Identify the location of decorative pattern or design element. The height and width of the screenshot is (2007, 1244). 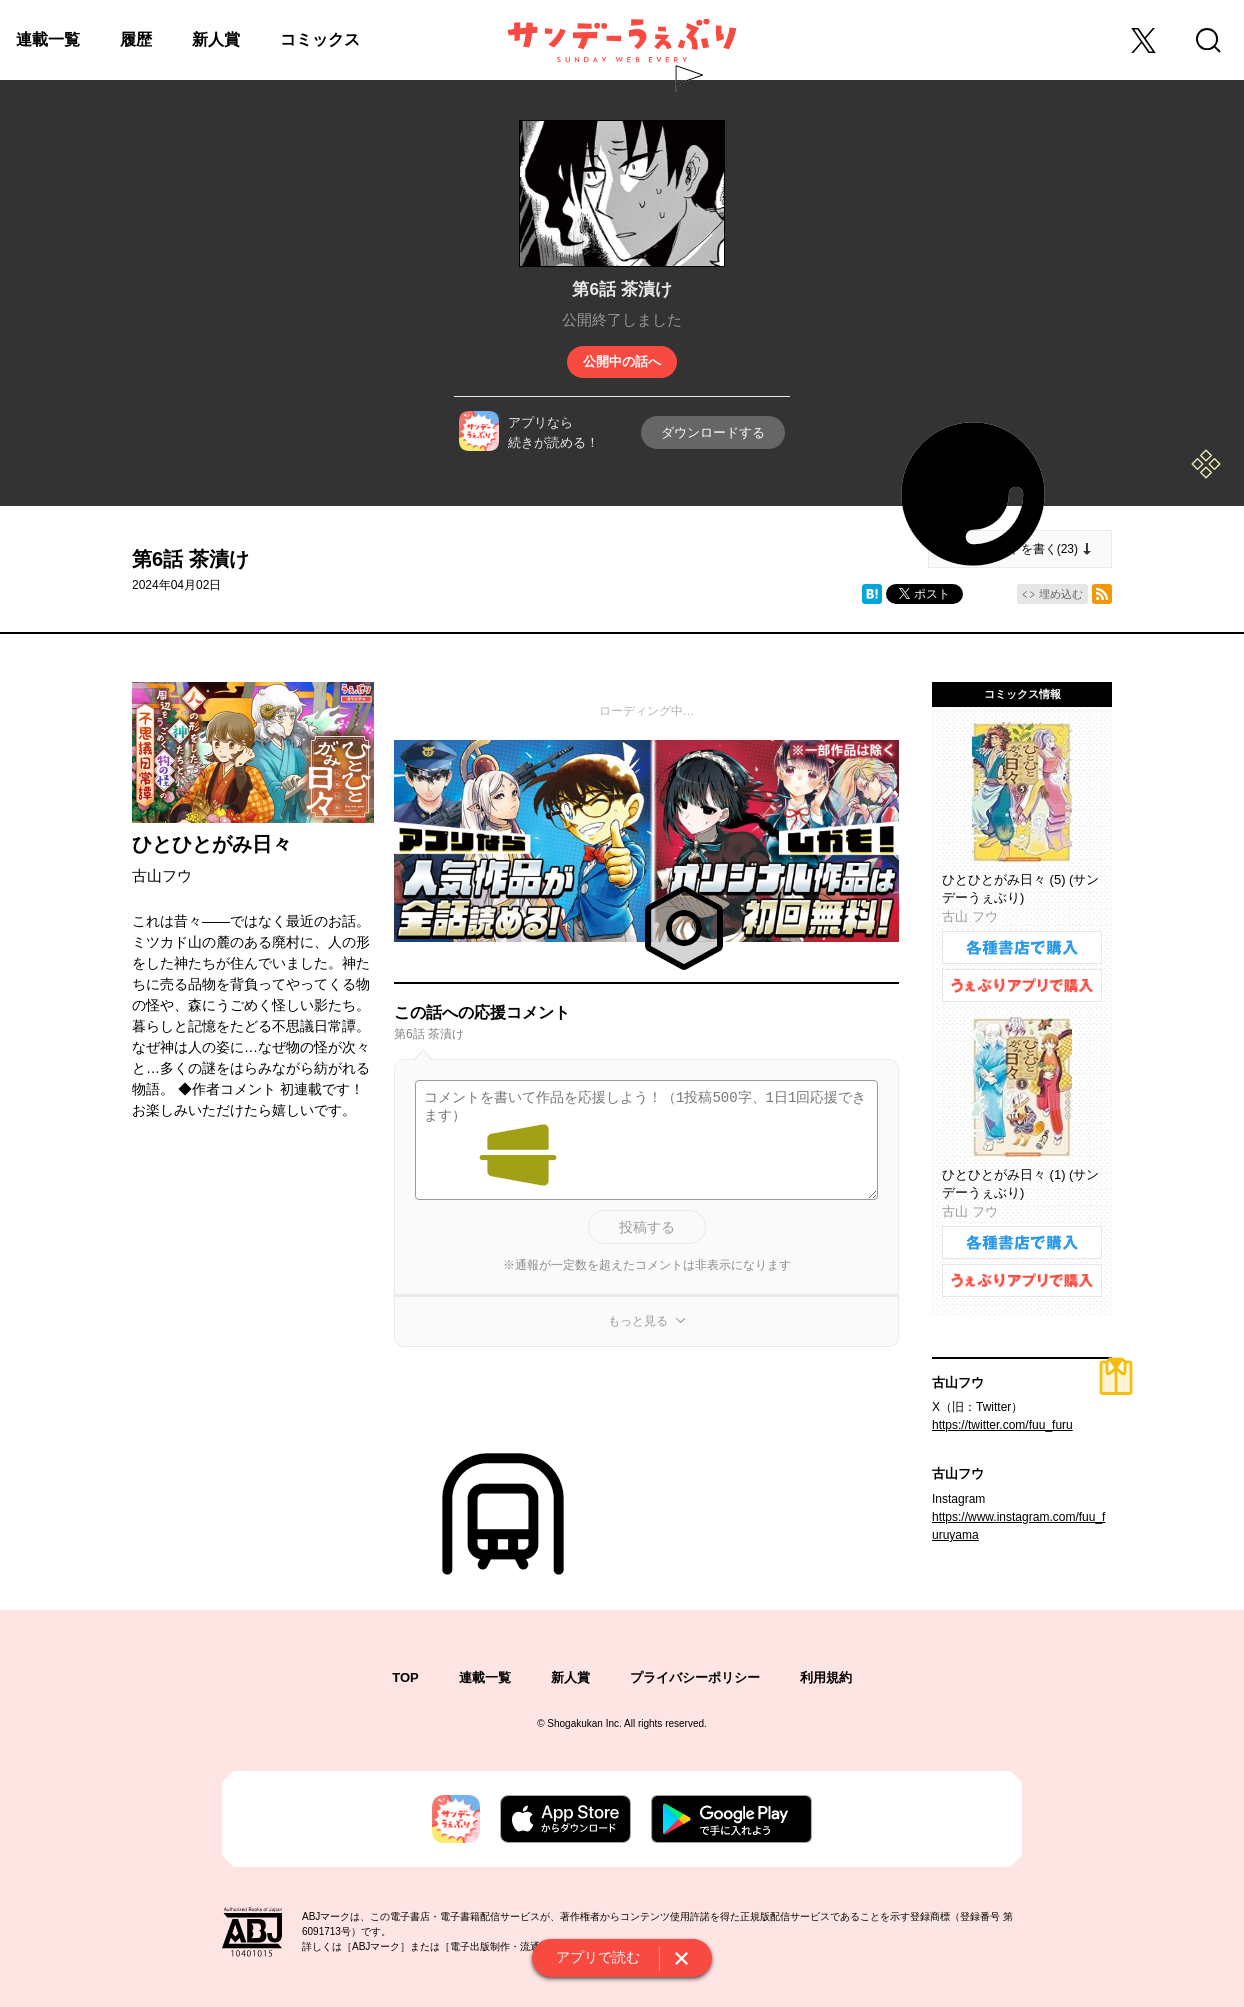
(1206, 464).